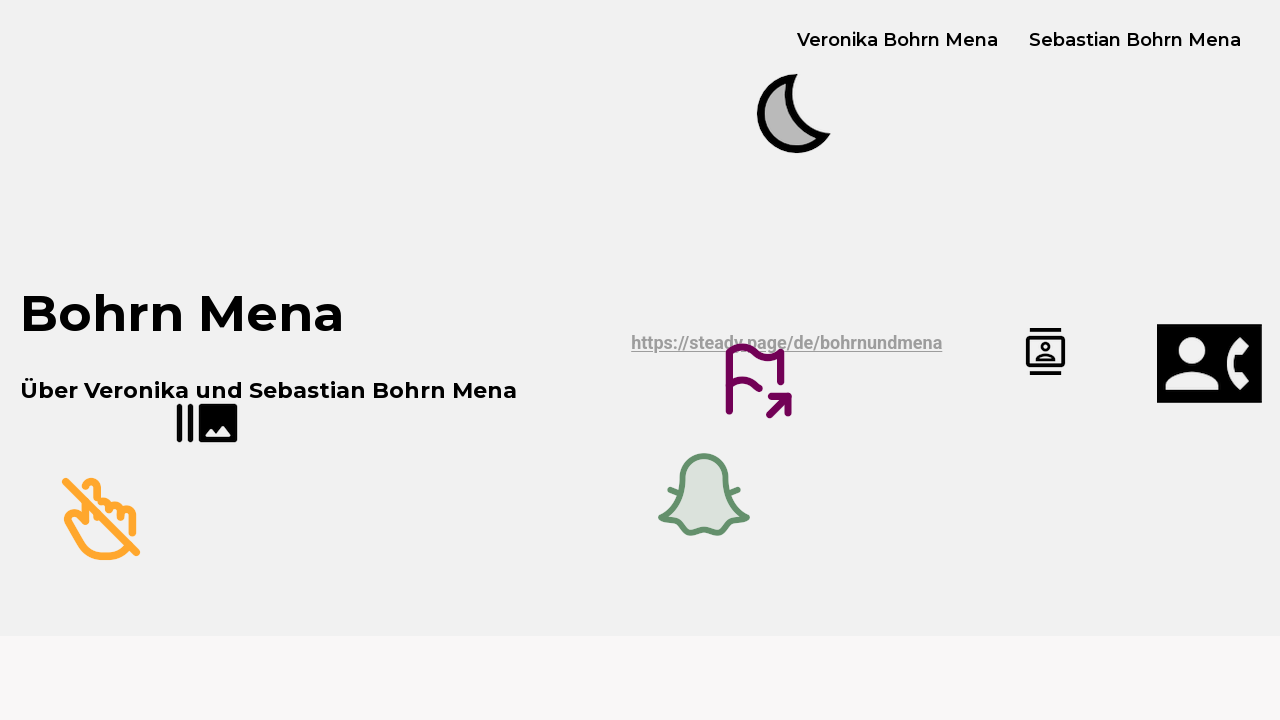 This screenshot has height=720, width=1280. I want to click on call a contact from your address book, so click(1209, 363).